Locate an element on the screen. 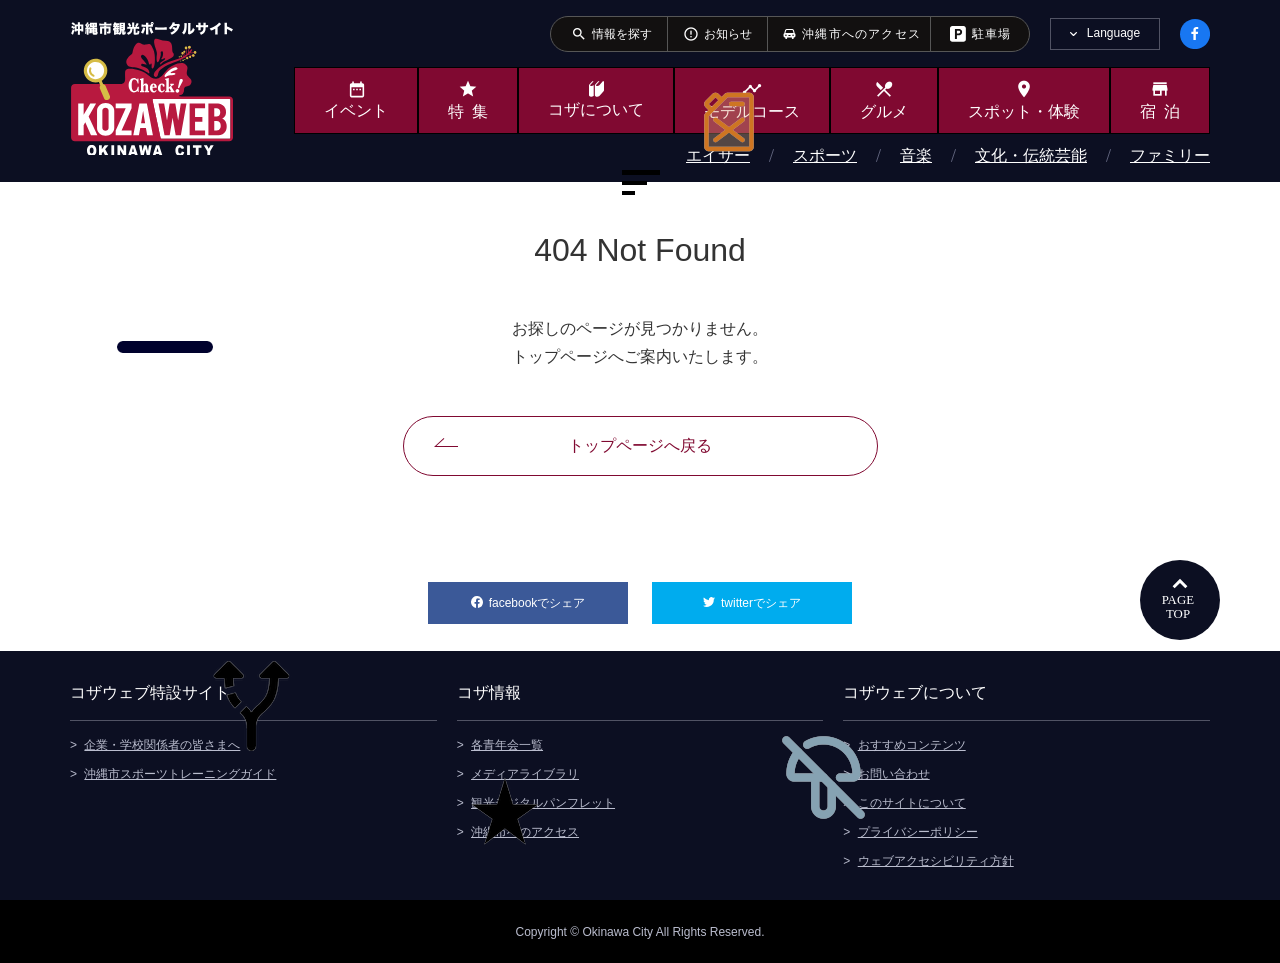 The height and width of the screenshot is (963, 1280). sort list items by criteria is located at coordinates (641, 183).